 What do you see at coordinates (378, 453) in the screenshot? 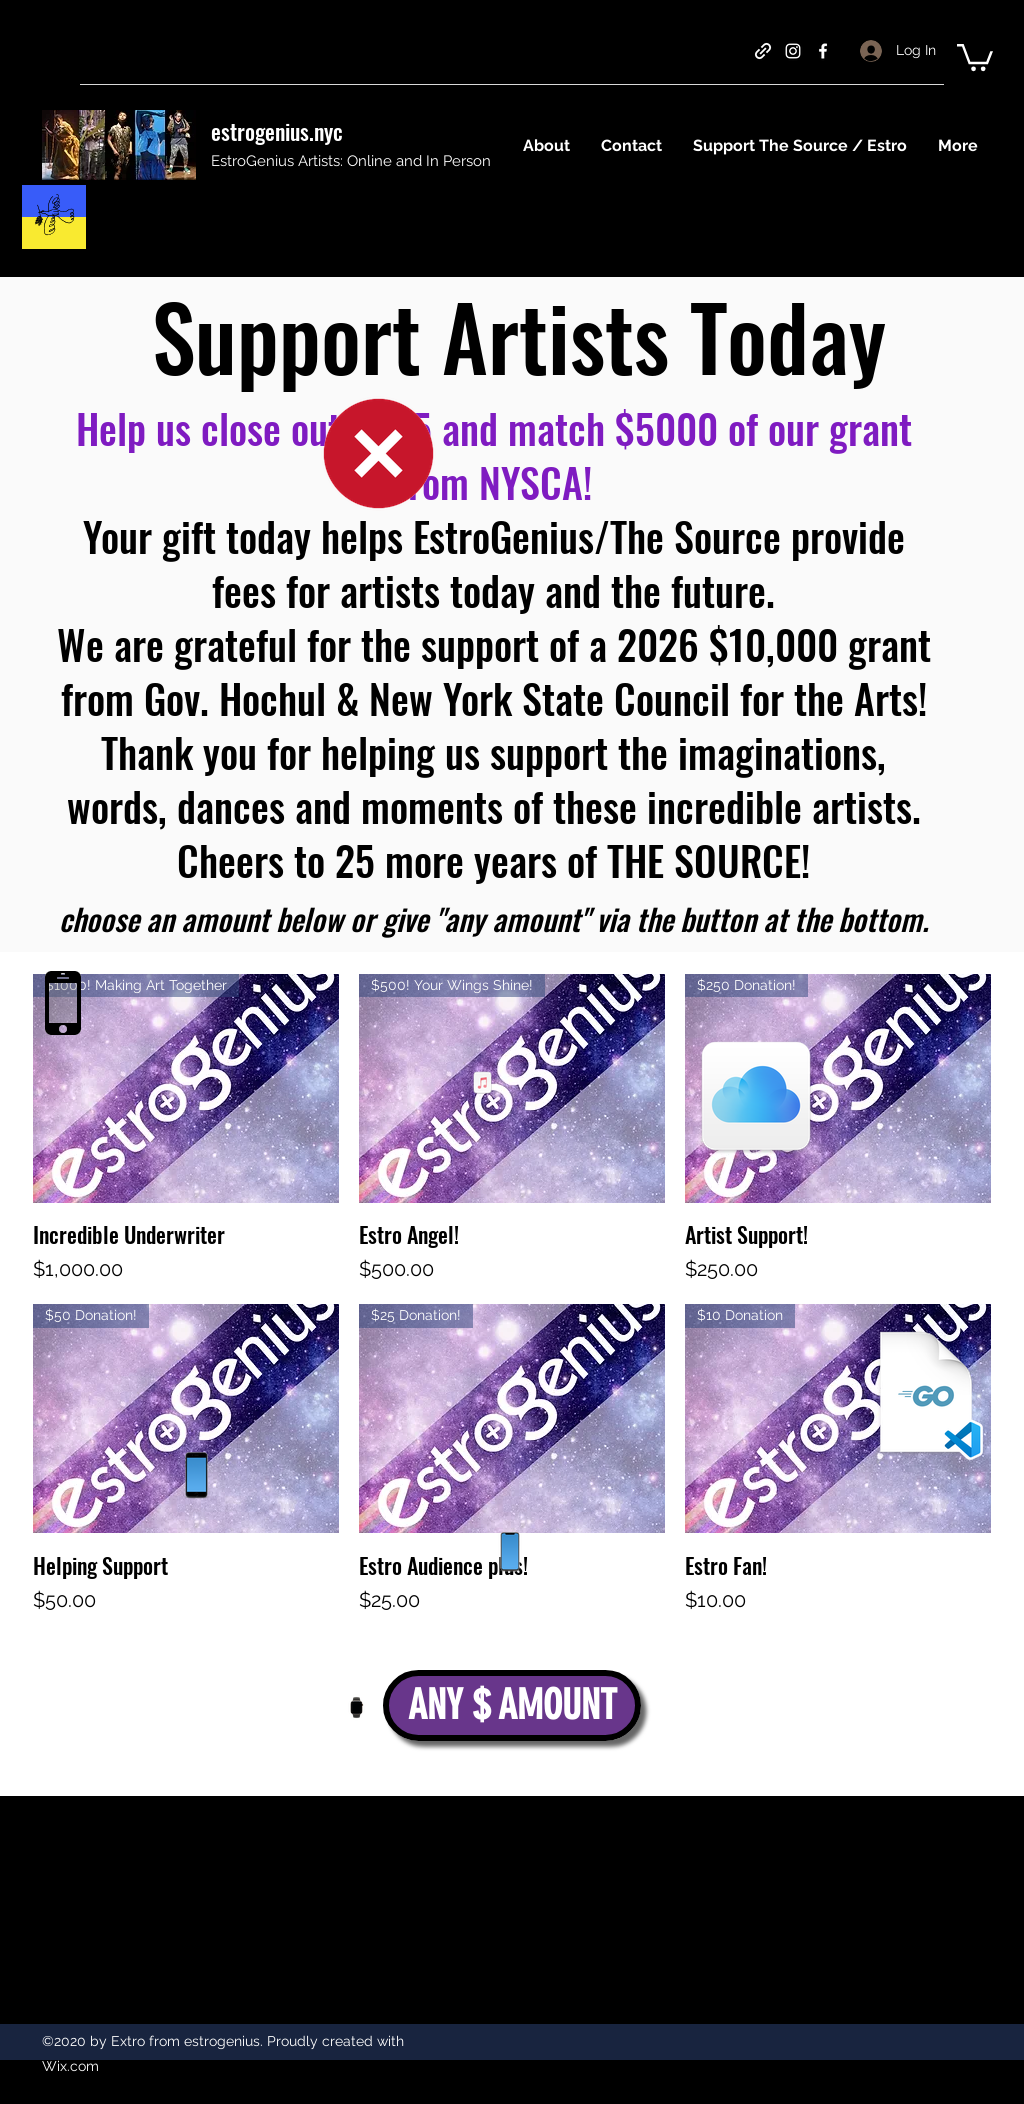
I see `close the current dialog or window` at bounding box center [378, 453].